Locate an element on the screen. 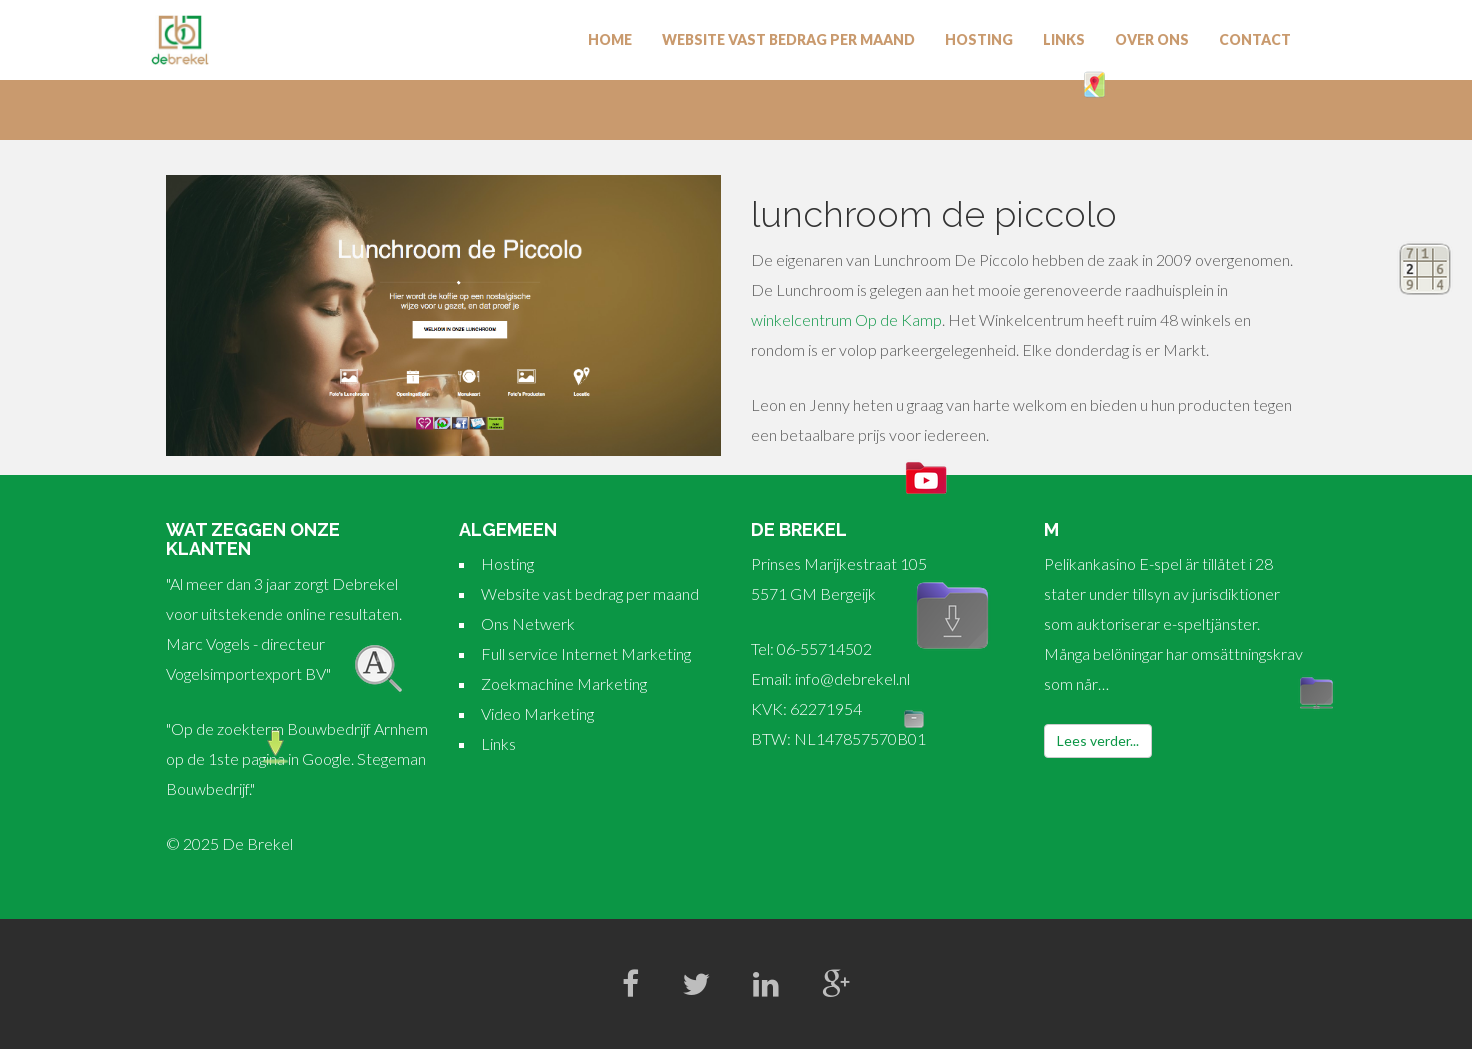  open sudoku puzzle game is located at coordinates (1425, 269).